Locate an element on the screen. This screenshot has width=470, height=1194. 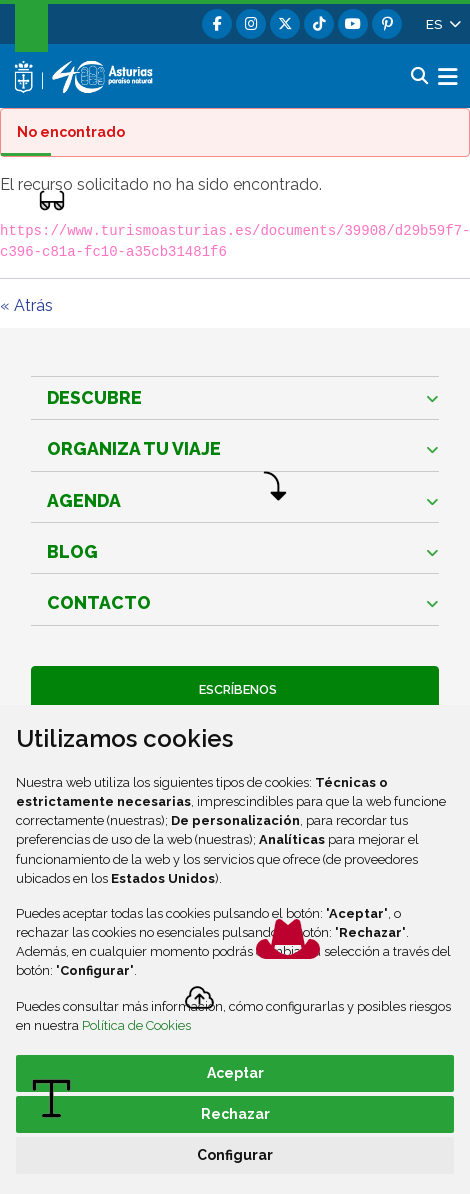
format text or access text styling options is located at coordinates (51, 1098).